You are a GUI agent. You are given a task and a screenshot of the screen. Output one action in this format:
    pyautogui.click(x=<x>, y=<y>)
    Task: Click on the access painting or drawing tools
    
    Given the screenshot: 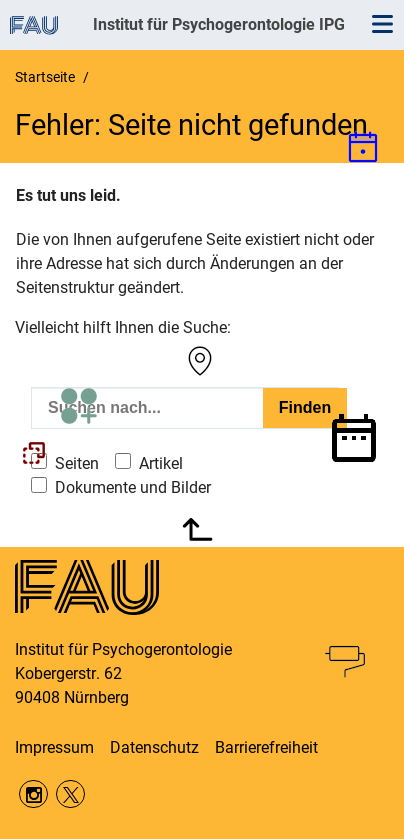 What is the action you would take?
    pyautogui.click(x=345, y=659)
    